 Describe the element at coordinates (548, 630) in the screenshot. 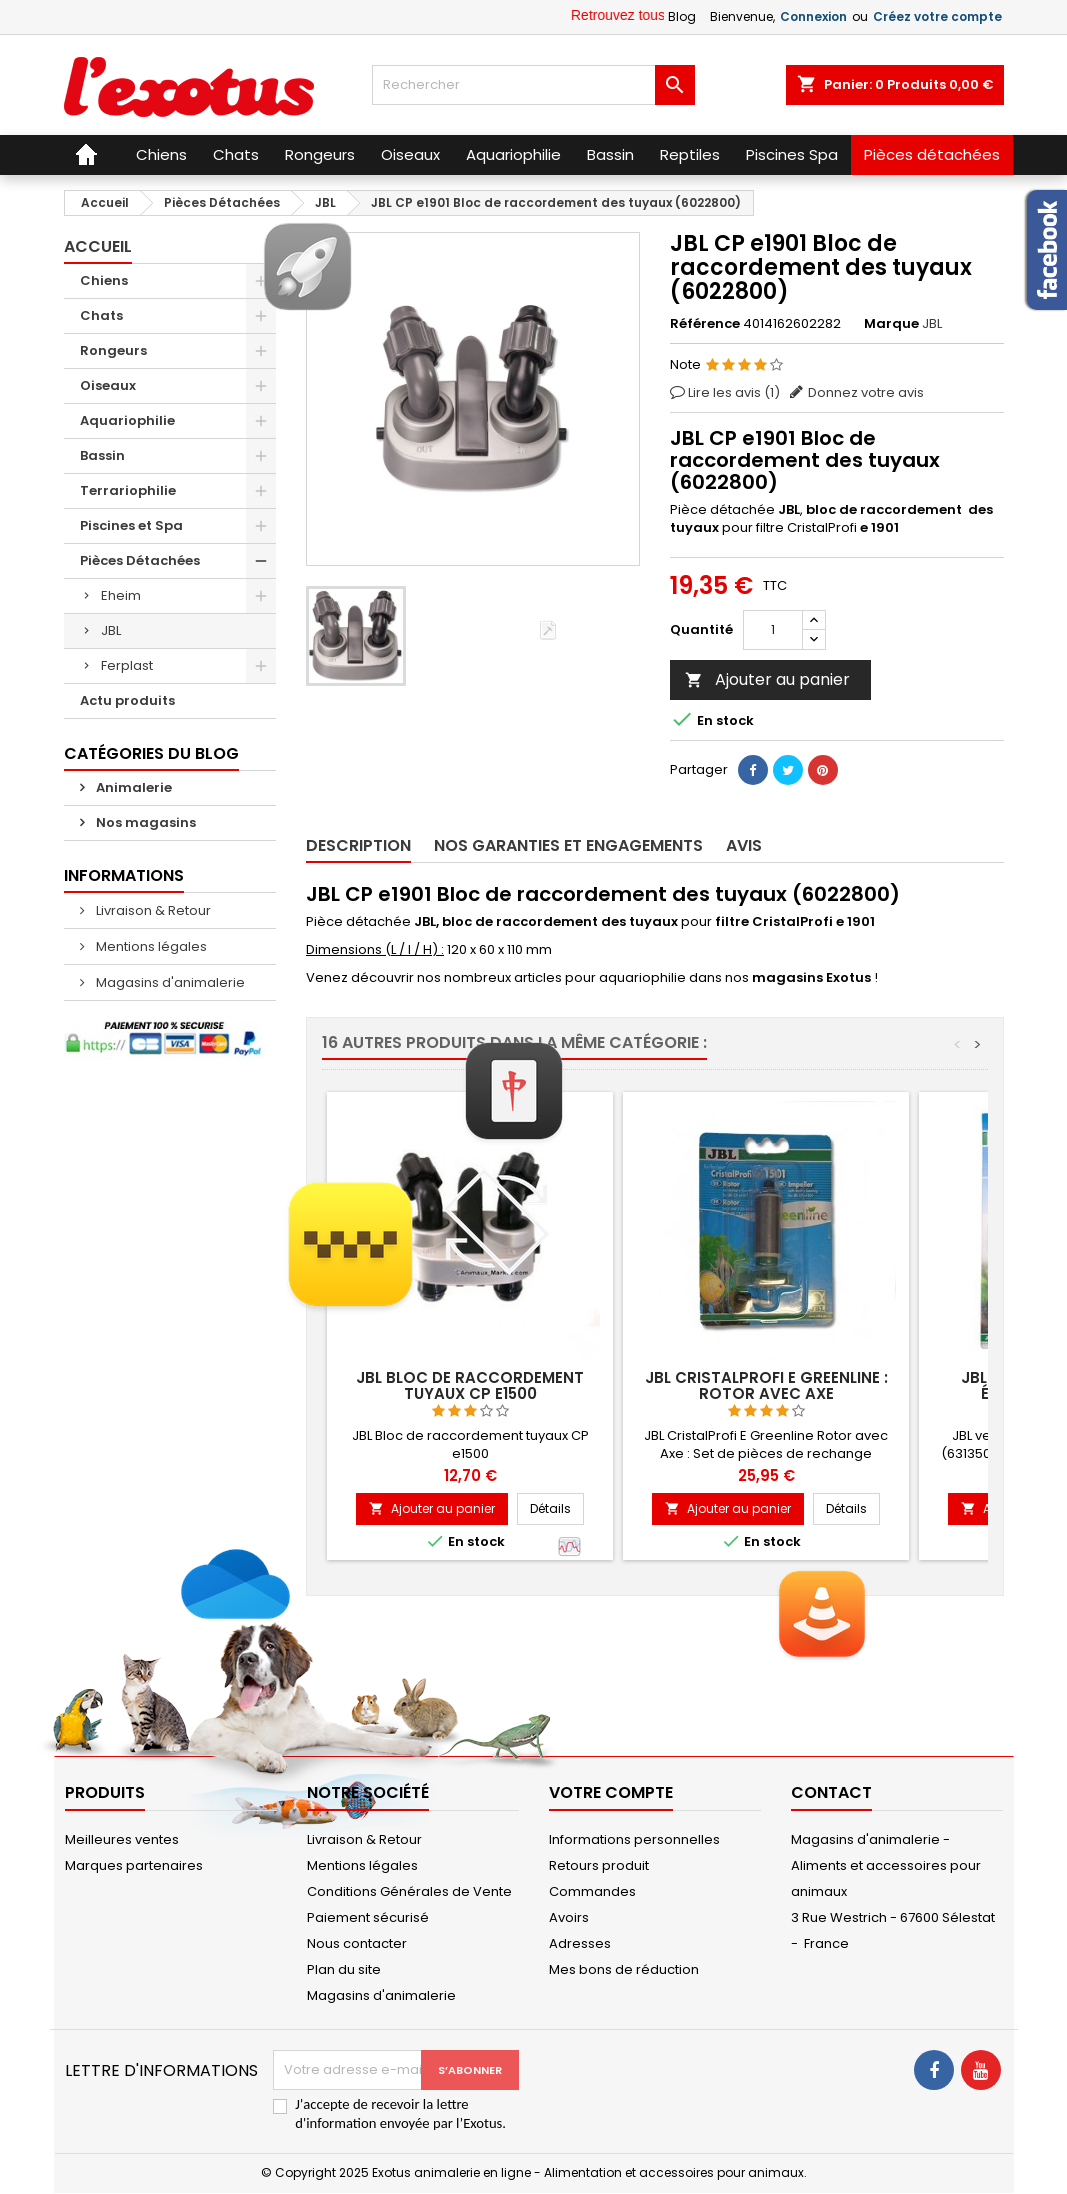

I see `a makefile or build configuration file` at that location.